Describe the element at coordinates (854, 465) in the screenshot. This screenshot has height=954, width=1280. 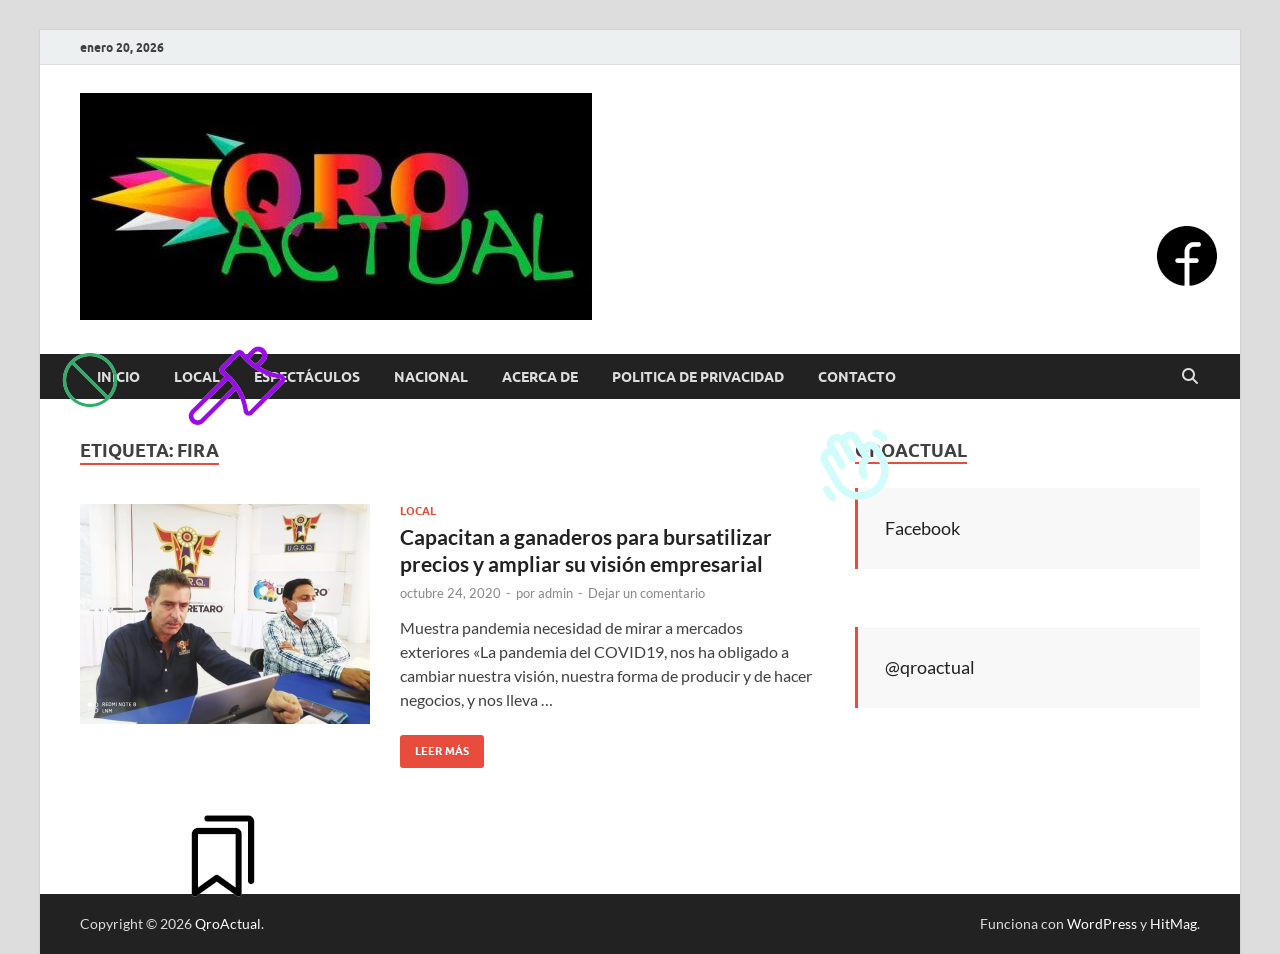
I see `send a greeting or wave to someone` at that location.